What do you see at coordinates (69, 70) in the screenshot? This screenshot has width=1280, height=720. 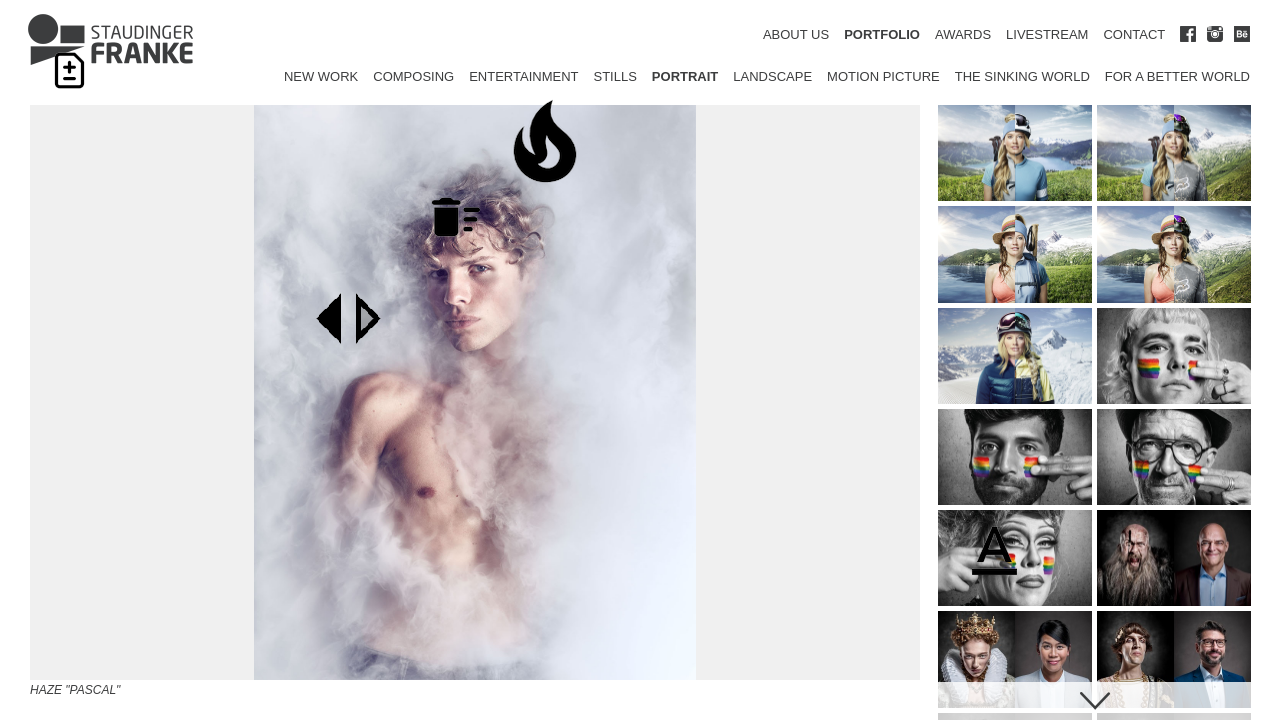 I see `view file differences or changes` at bounding box center [69, 70].